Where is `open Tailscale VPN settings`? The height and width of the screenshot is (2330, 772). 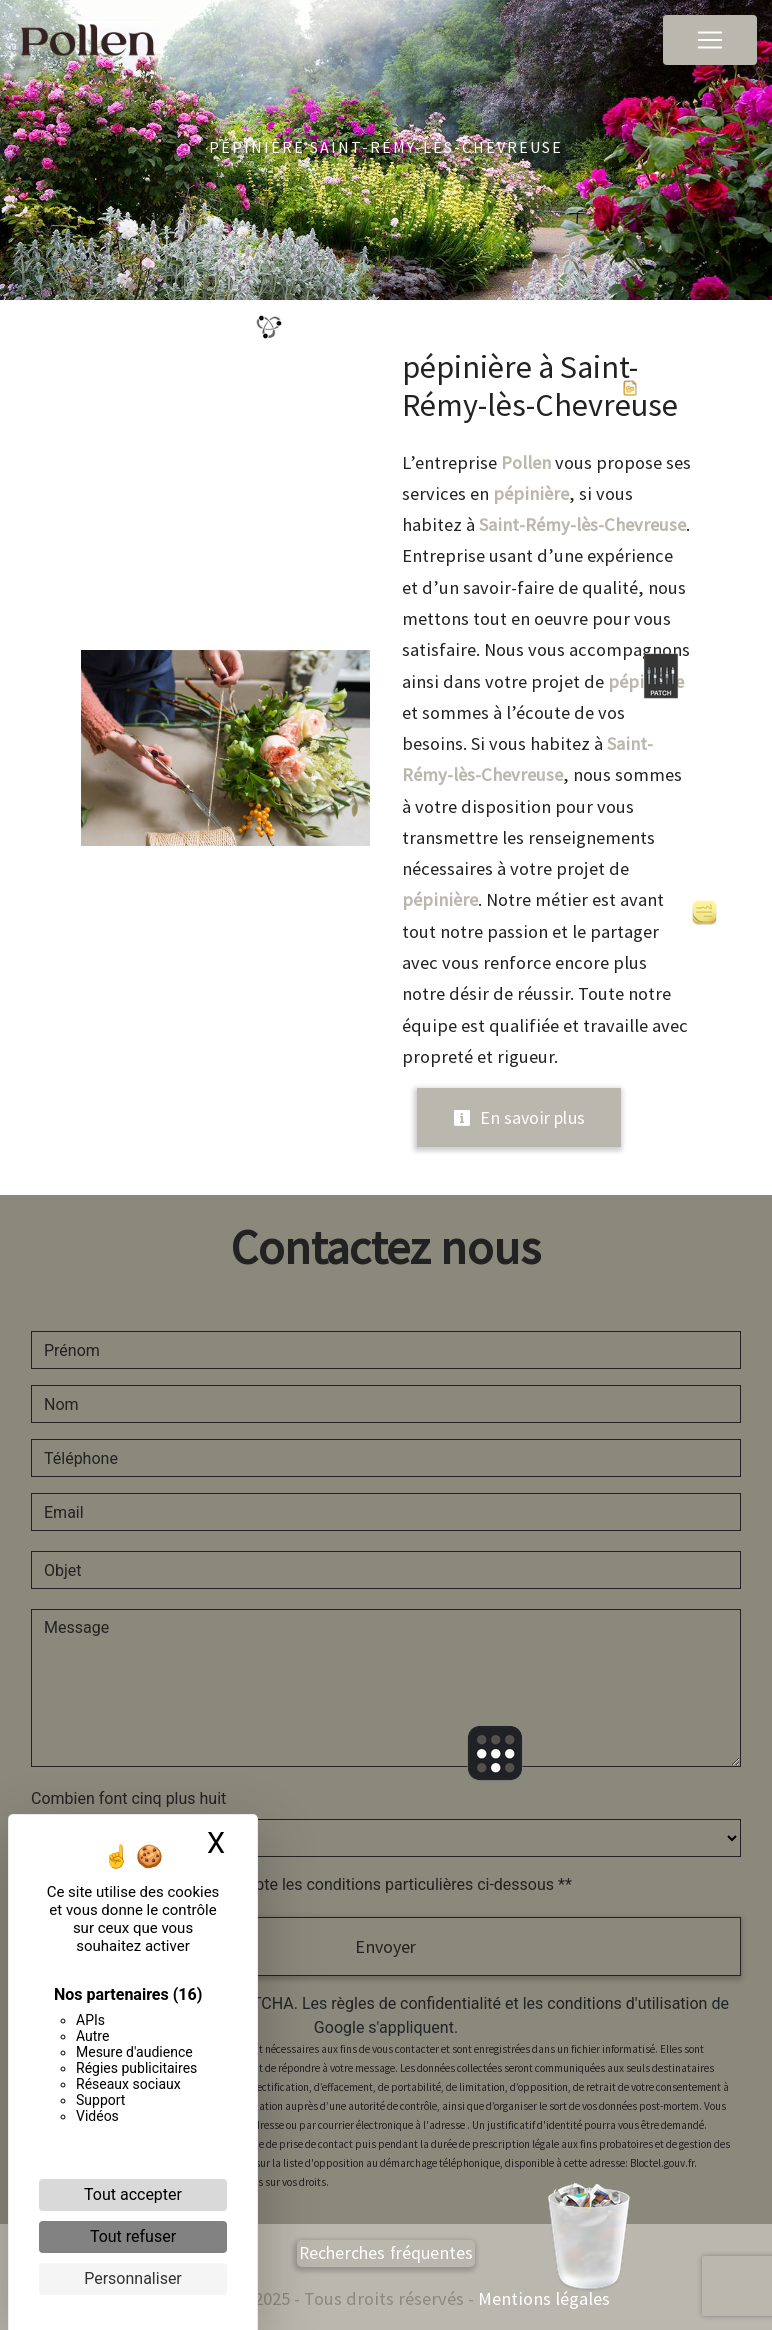
open Tailscale VPN settings is located at coordinates (495, 1753).